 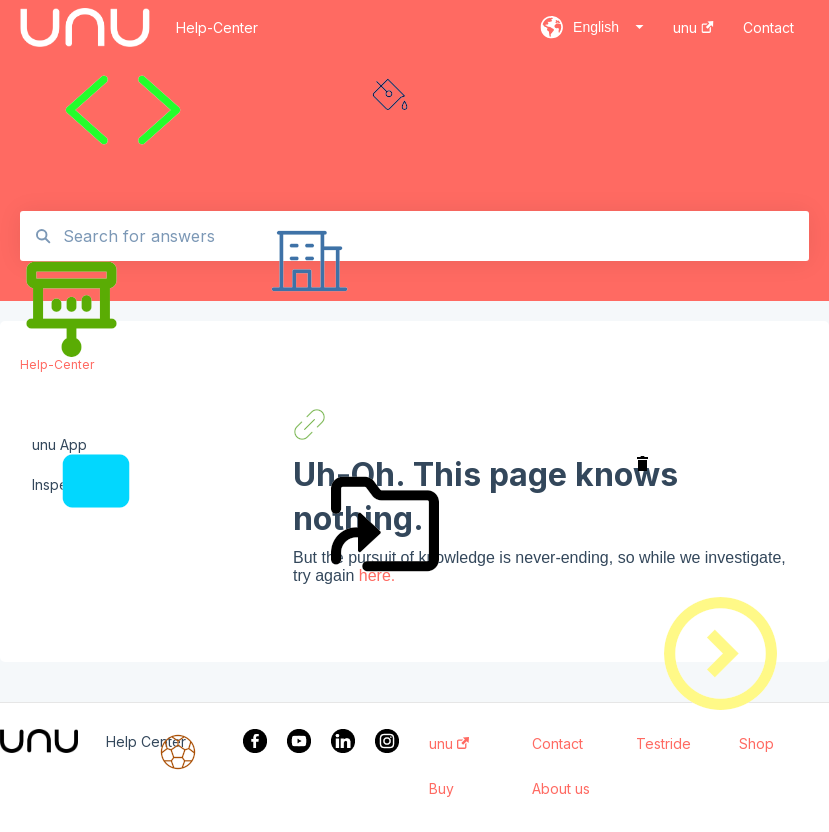 What do you see at coordinates (389, 95) in the screenshot?
I see `fill an area with a selected color` at bounding box center [389, 95].